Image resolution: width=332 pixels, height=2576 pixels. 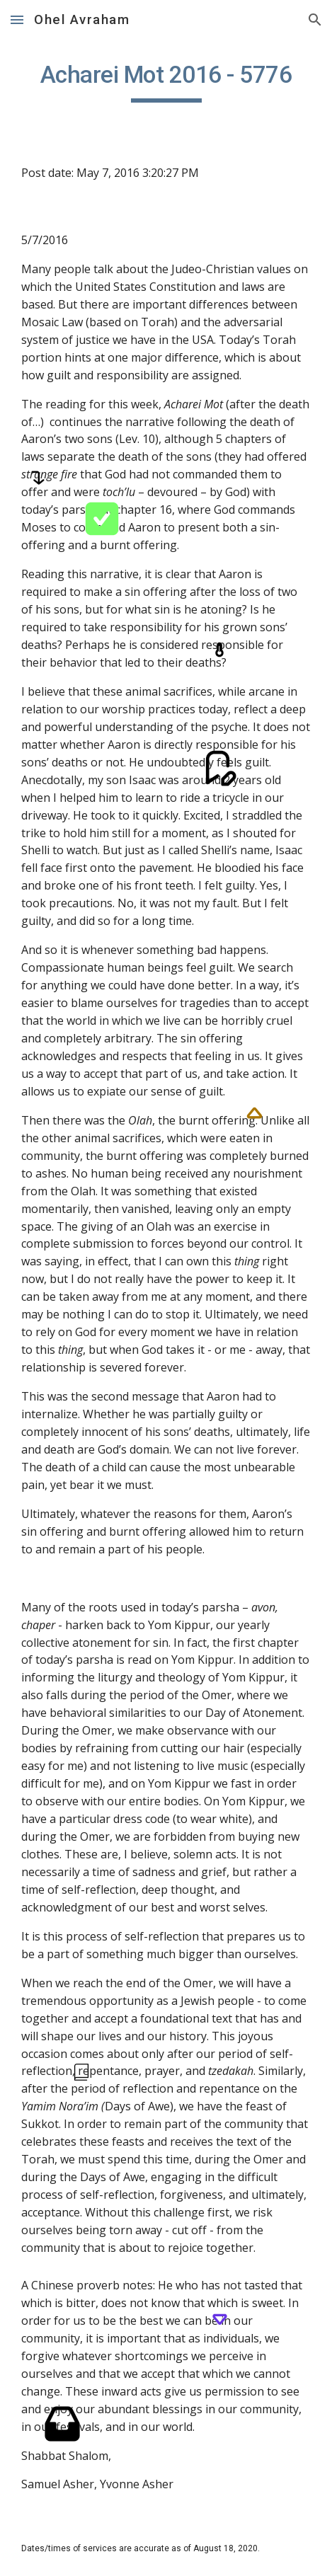 I want to click on scroll to top of page, so click(x=254, y=1113).